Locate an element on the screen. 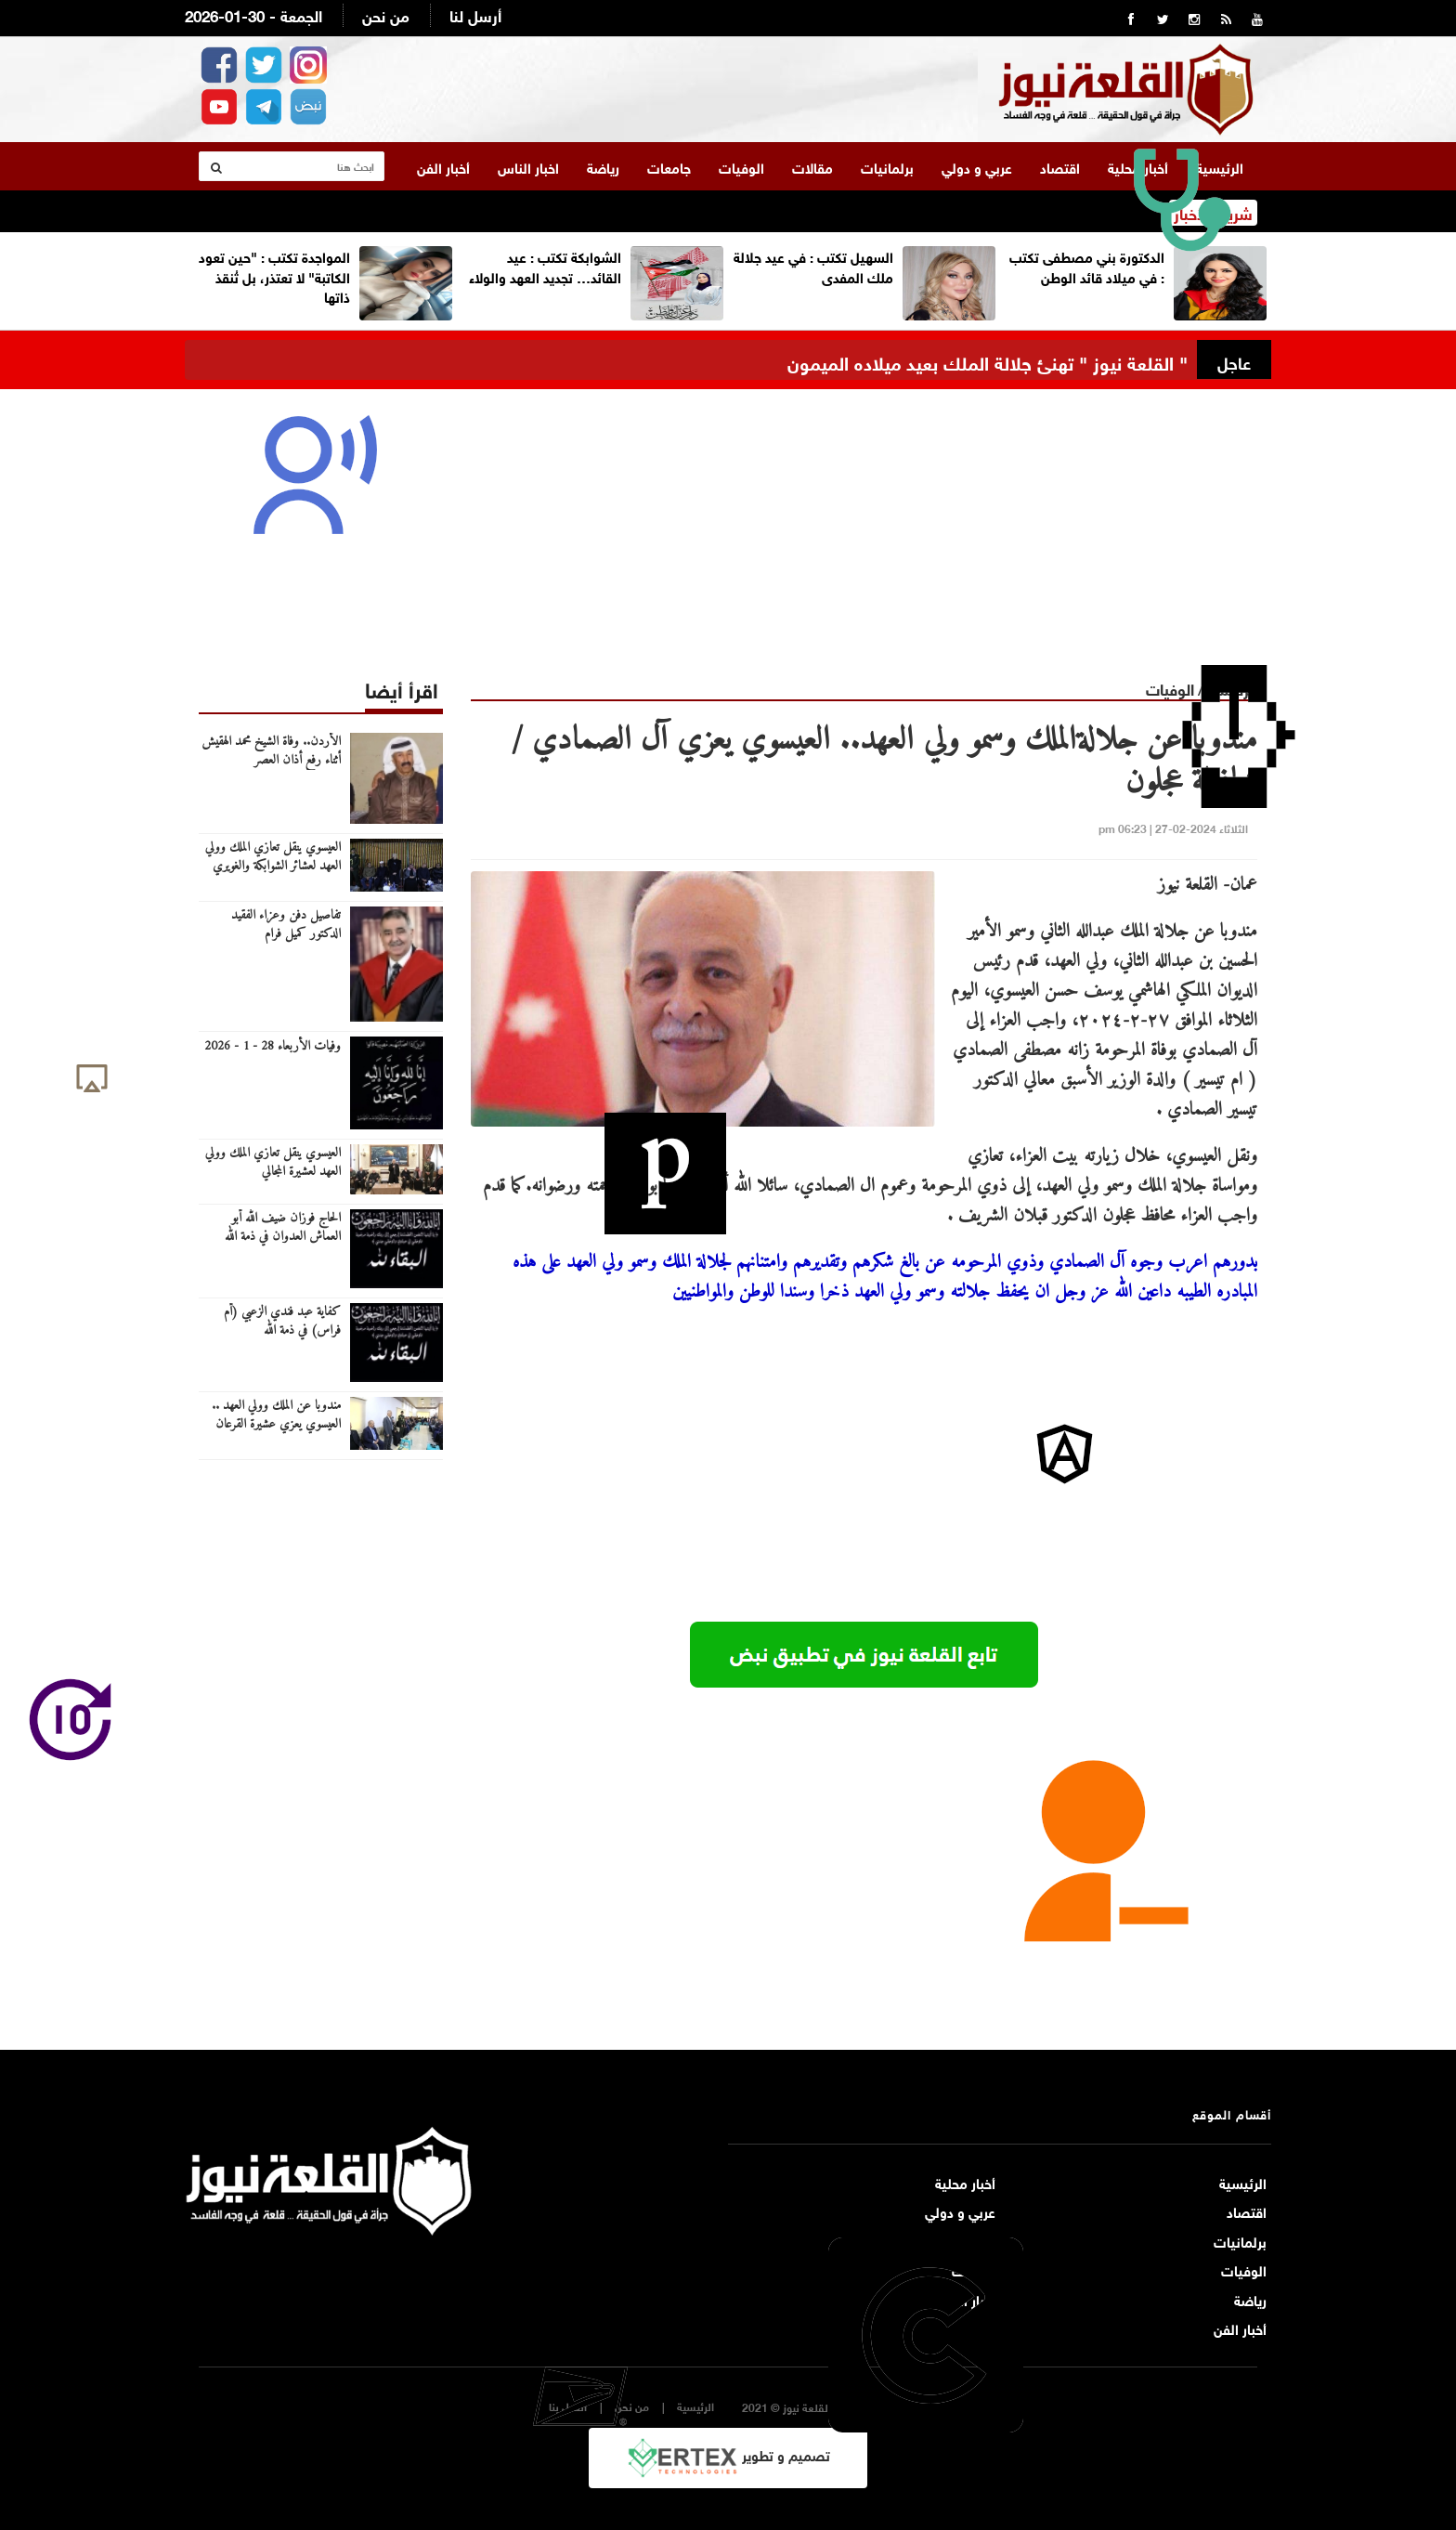 The image size is (1456, 2530). stream content to an external display via airplay is located at coordinates (92, 1078).